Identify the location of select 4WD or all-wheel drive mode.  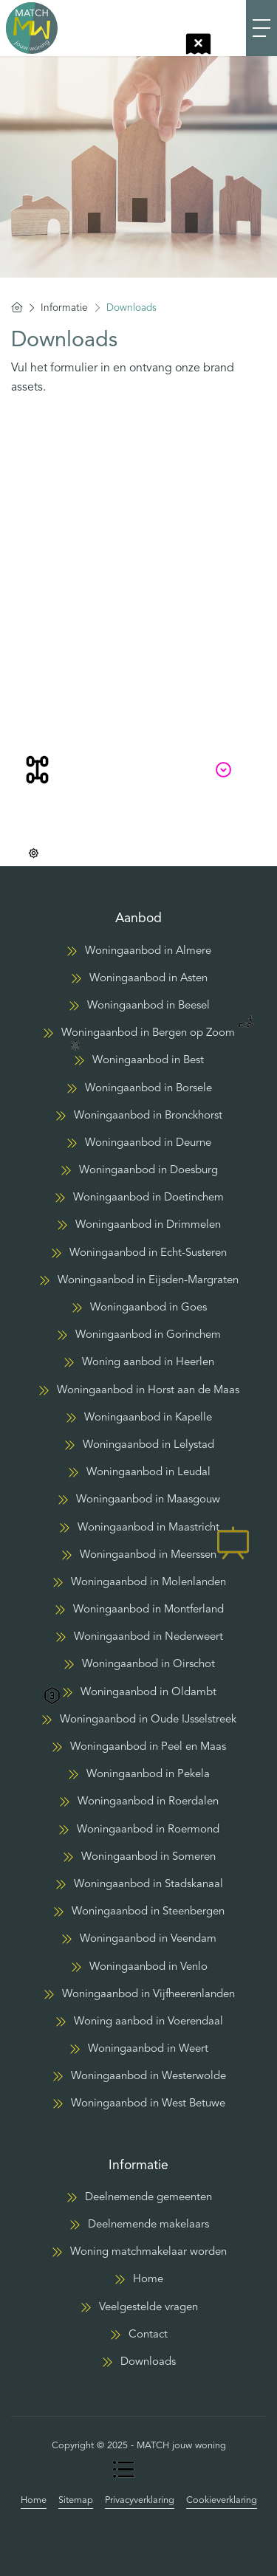
(37, 769).